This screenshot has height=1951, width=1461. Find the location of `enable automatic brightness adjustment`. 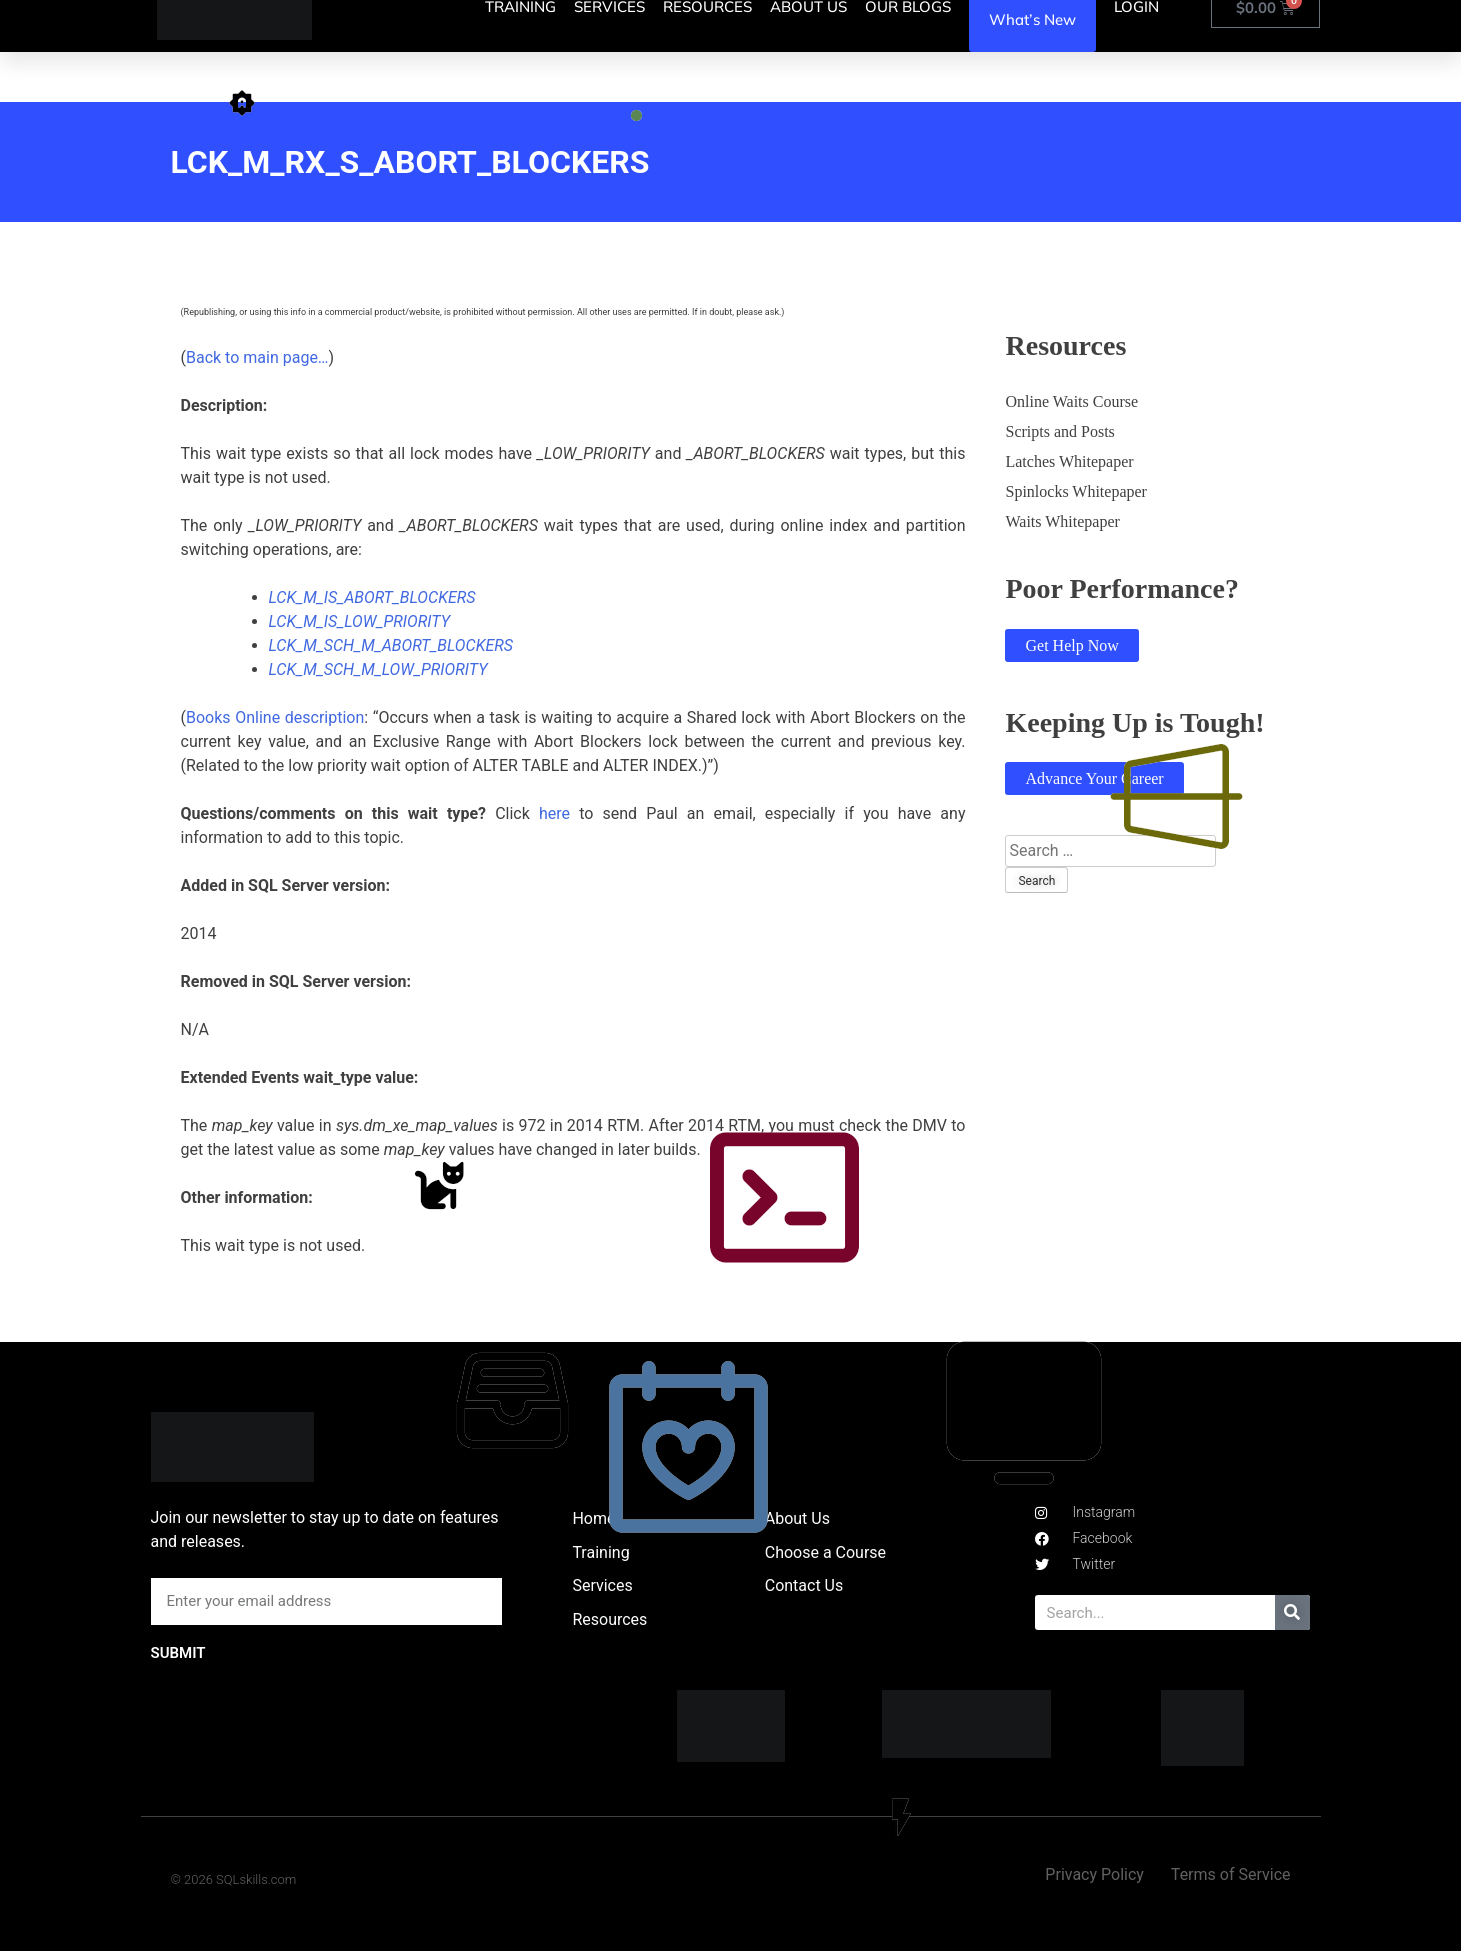

enable automatic brightness adjustment is located at coordinates (242, 103).